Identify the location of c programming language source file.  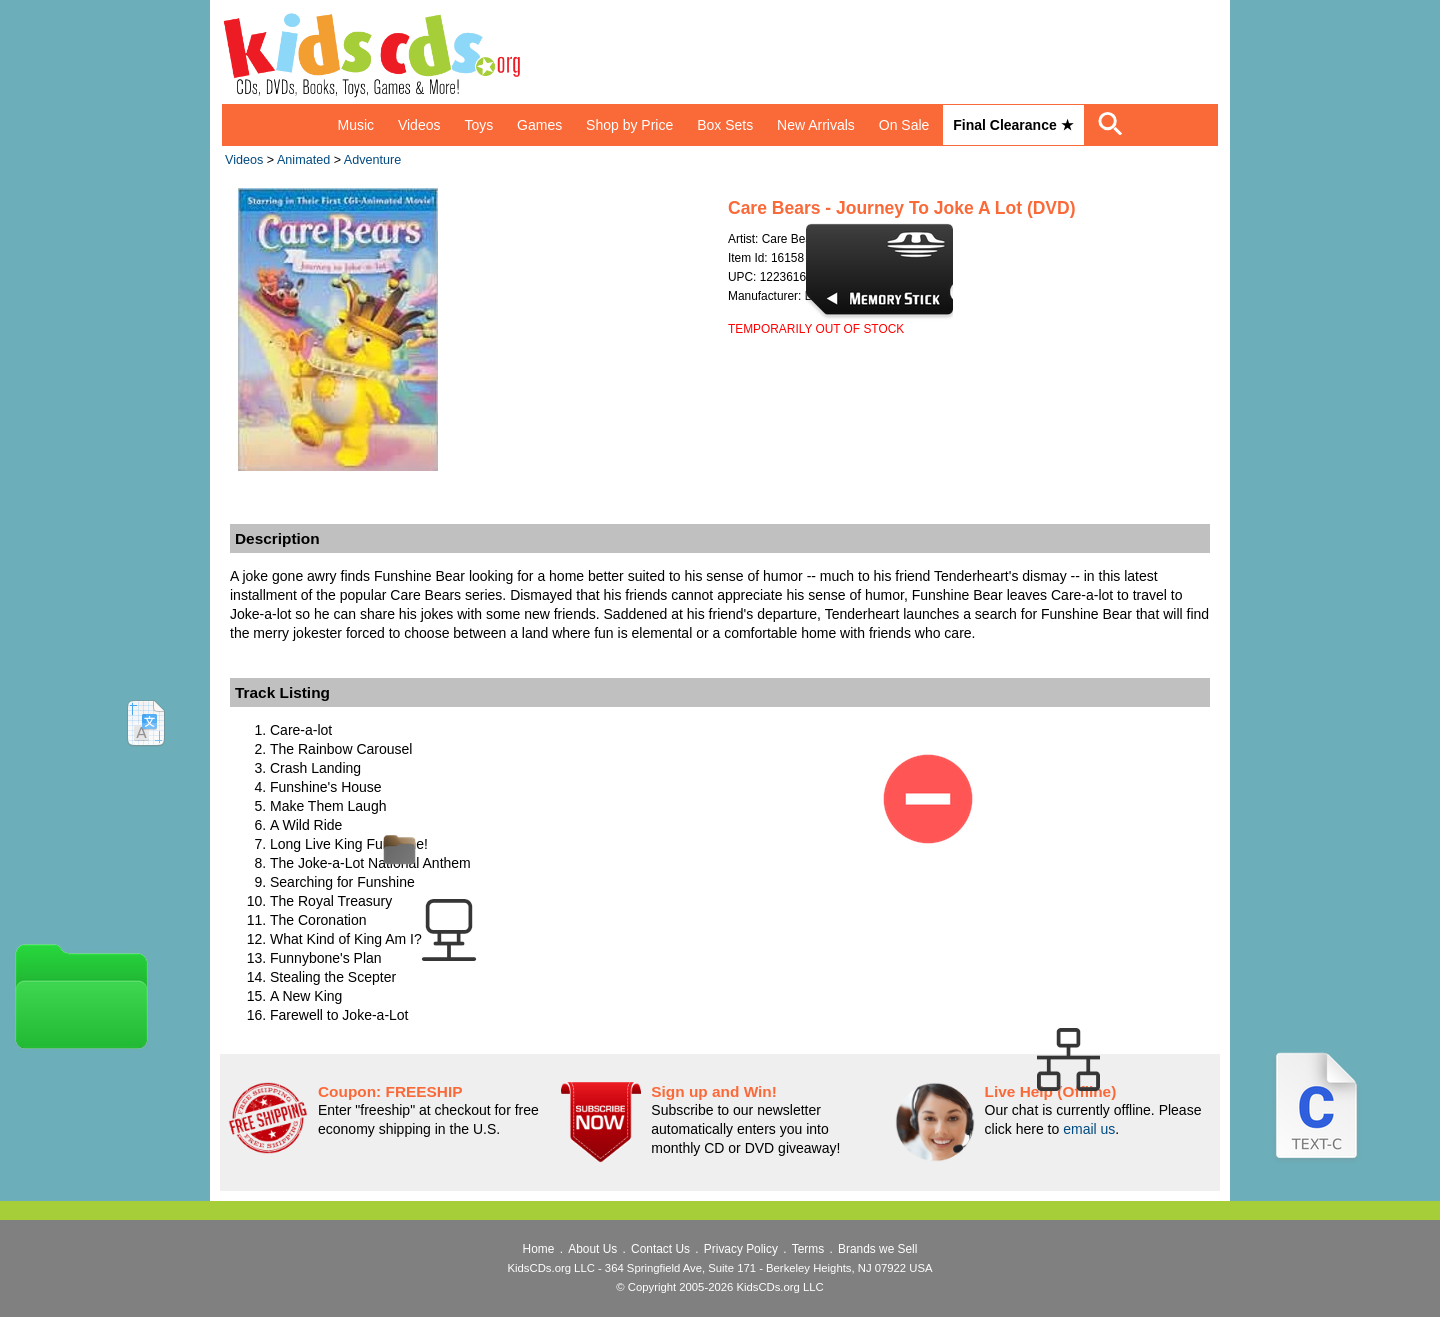
(1316, 1107).